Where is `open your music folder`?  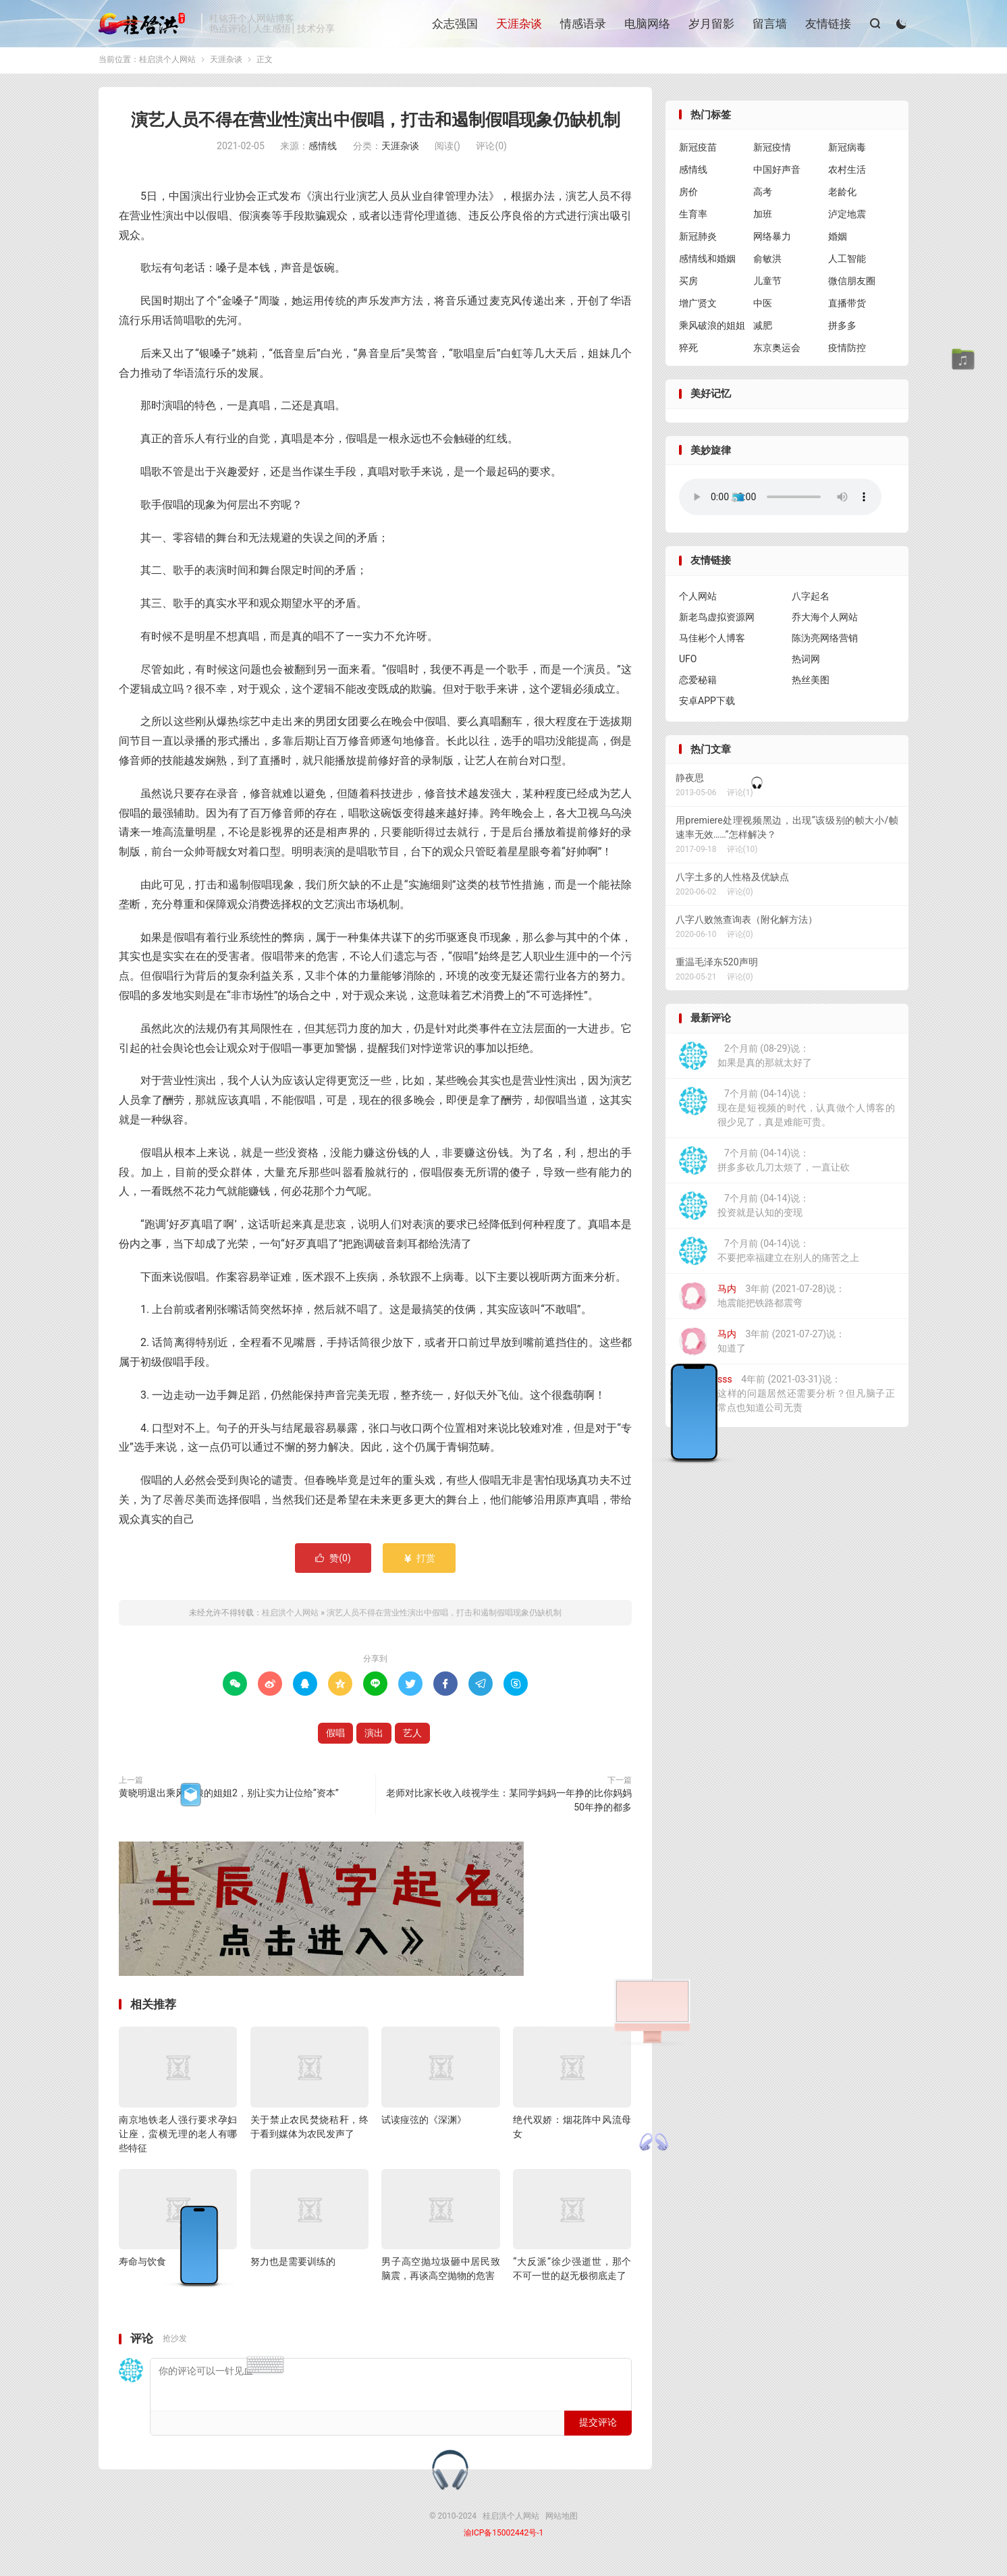 open your music folder is located at coordinates (963, 359).